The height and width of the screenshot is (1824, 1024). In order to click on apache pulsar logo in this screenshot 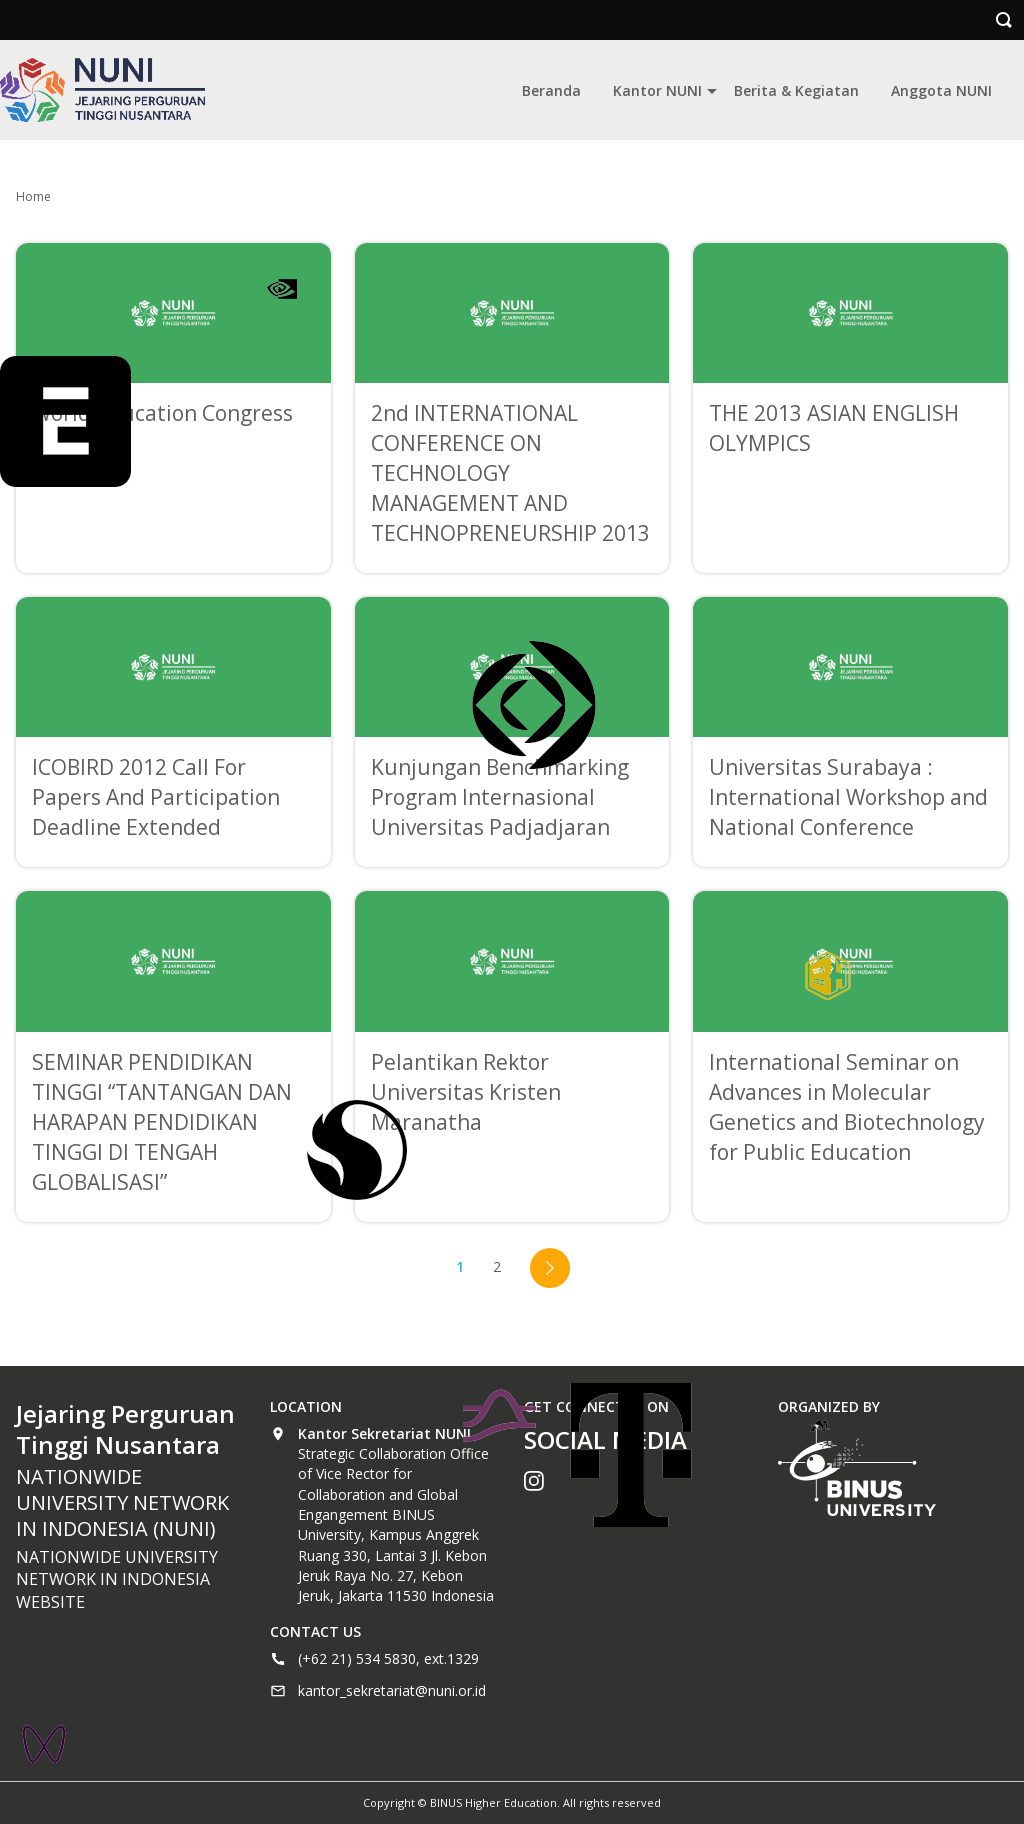, I will do `click(499, 1415)`.